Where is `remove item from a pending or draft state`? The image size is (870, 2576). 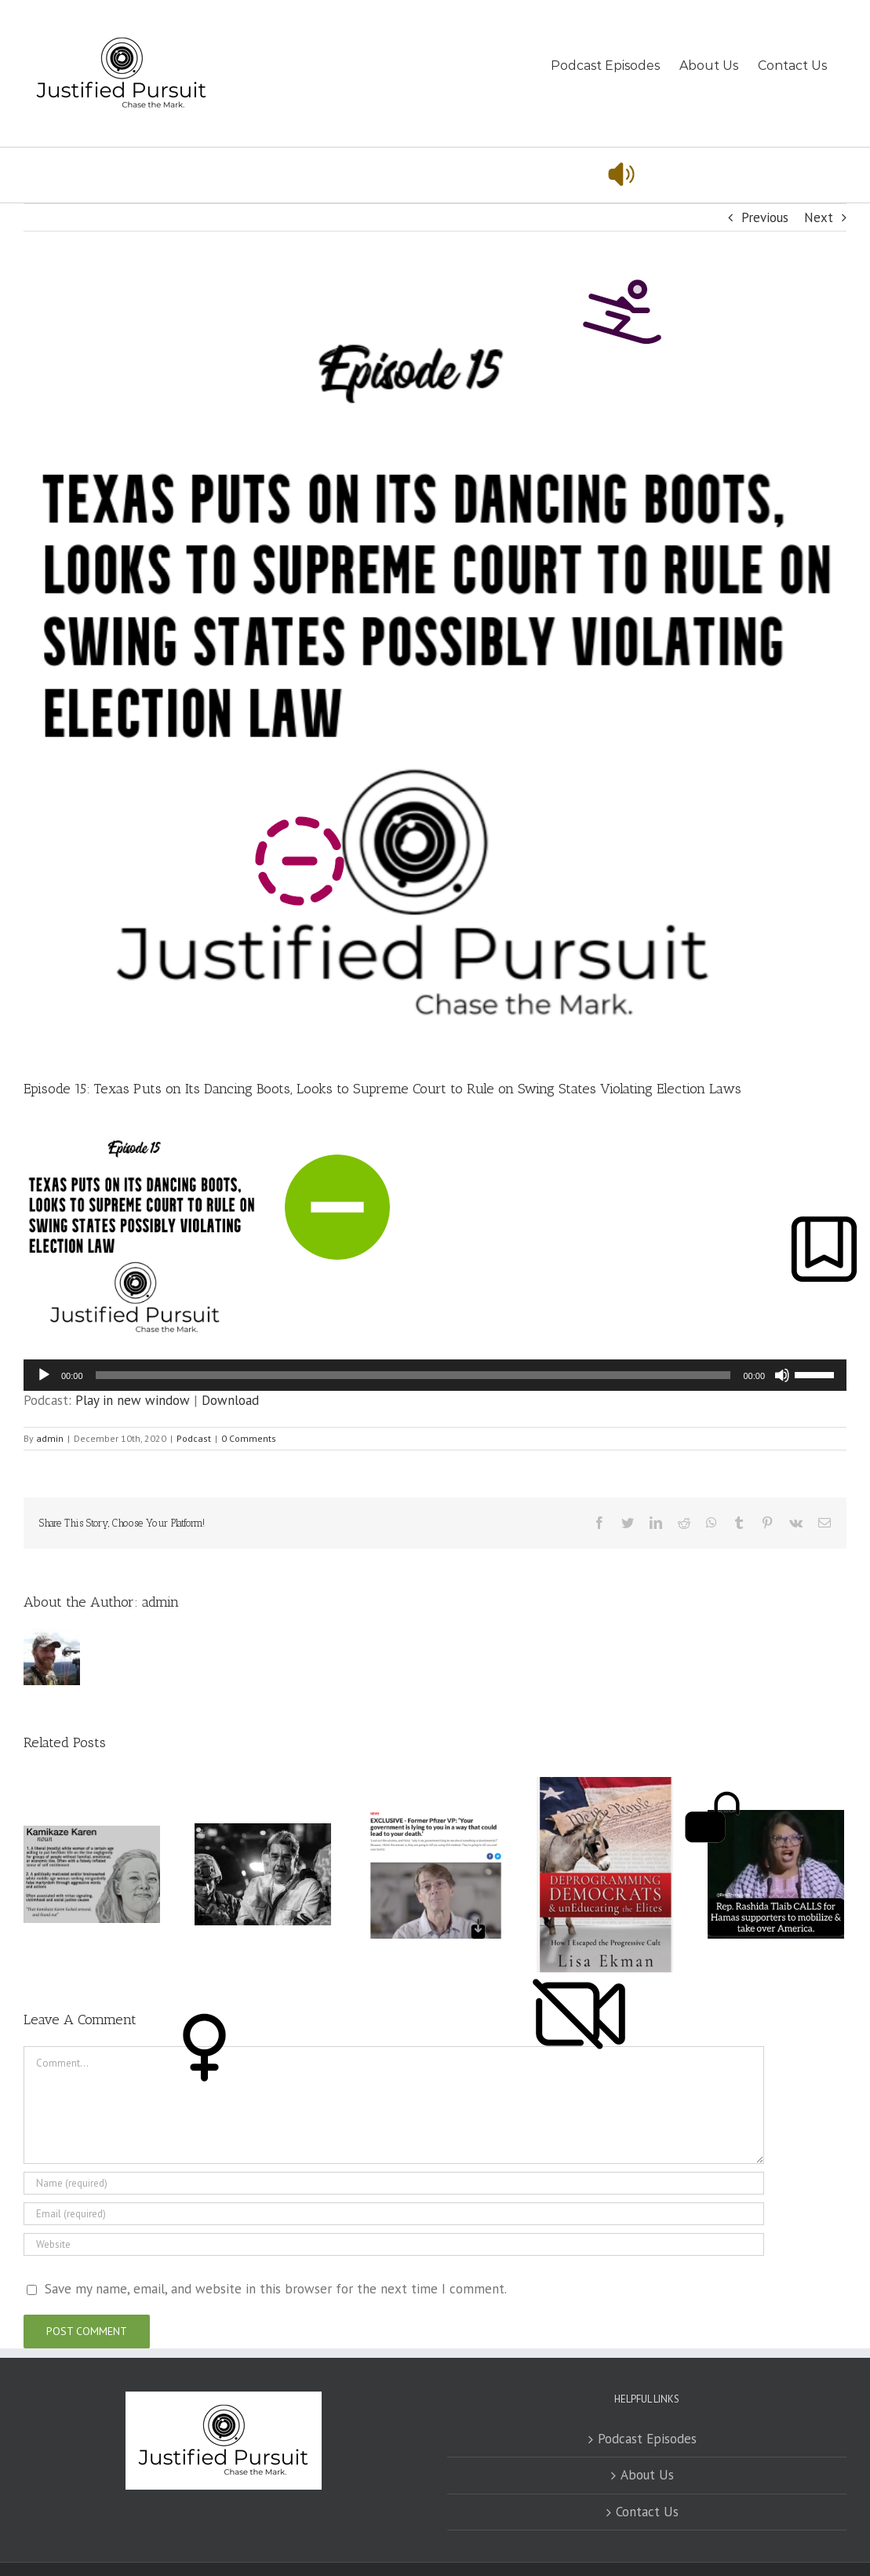
remove item from a pending or draft state is located at coordinates (300, 861).